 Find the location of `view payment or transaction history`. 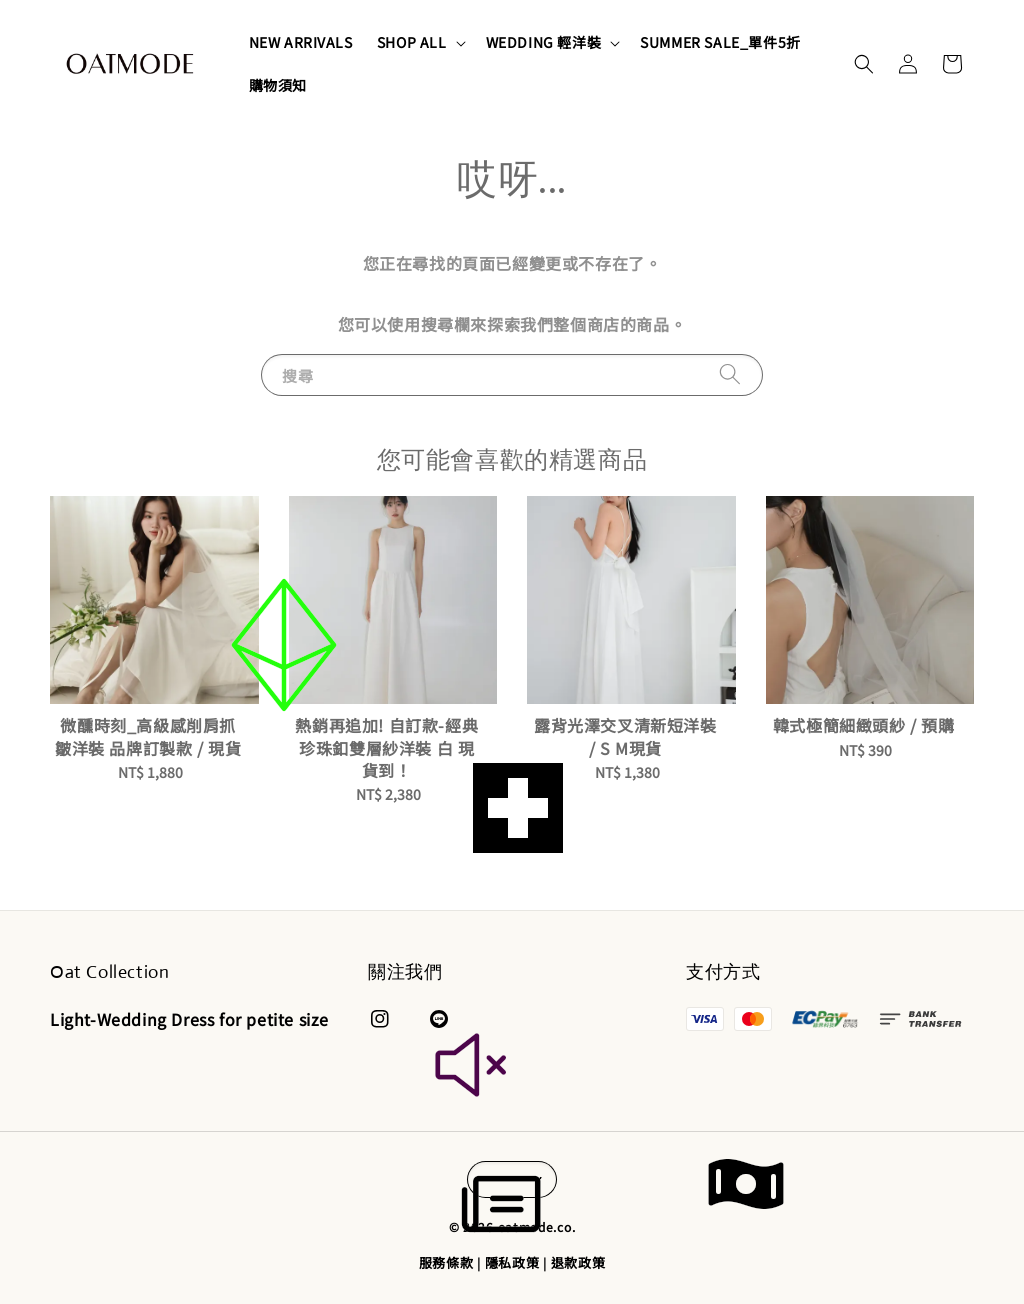

view payment or transaction history is located at coordinates (746, 1184).